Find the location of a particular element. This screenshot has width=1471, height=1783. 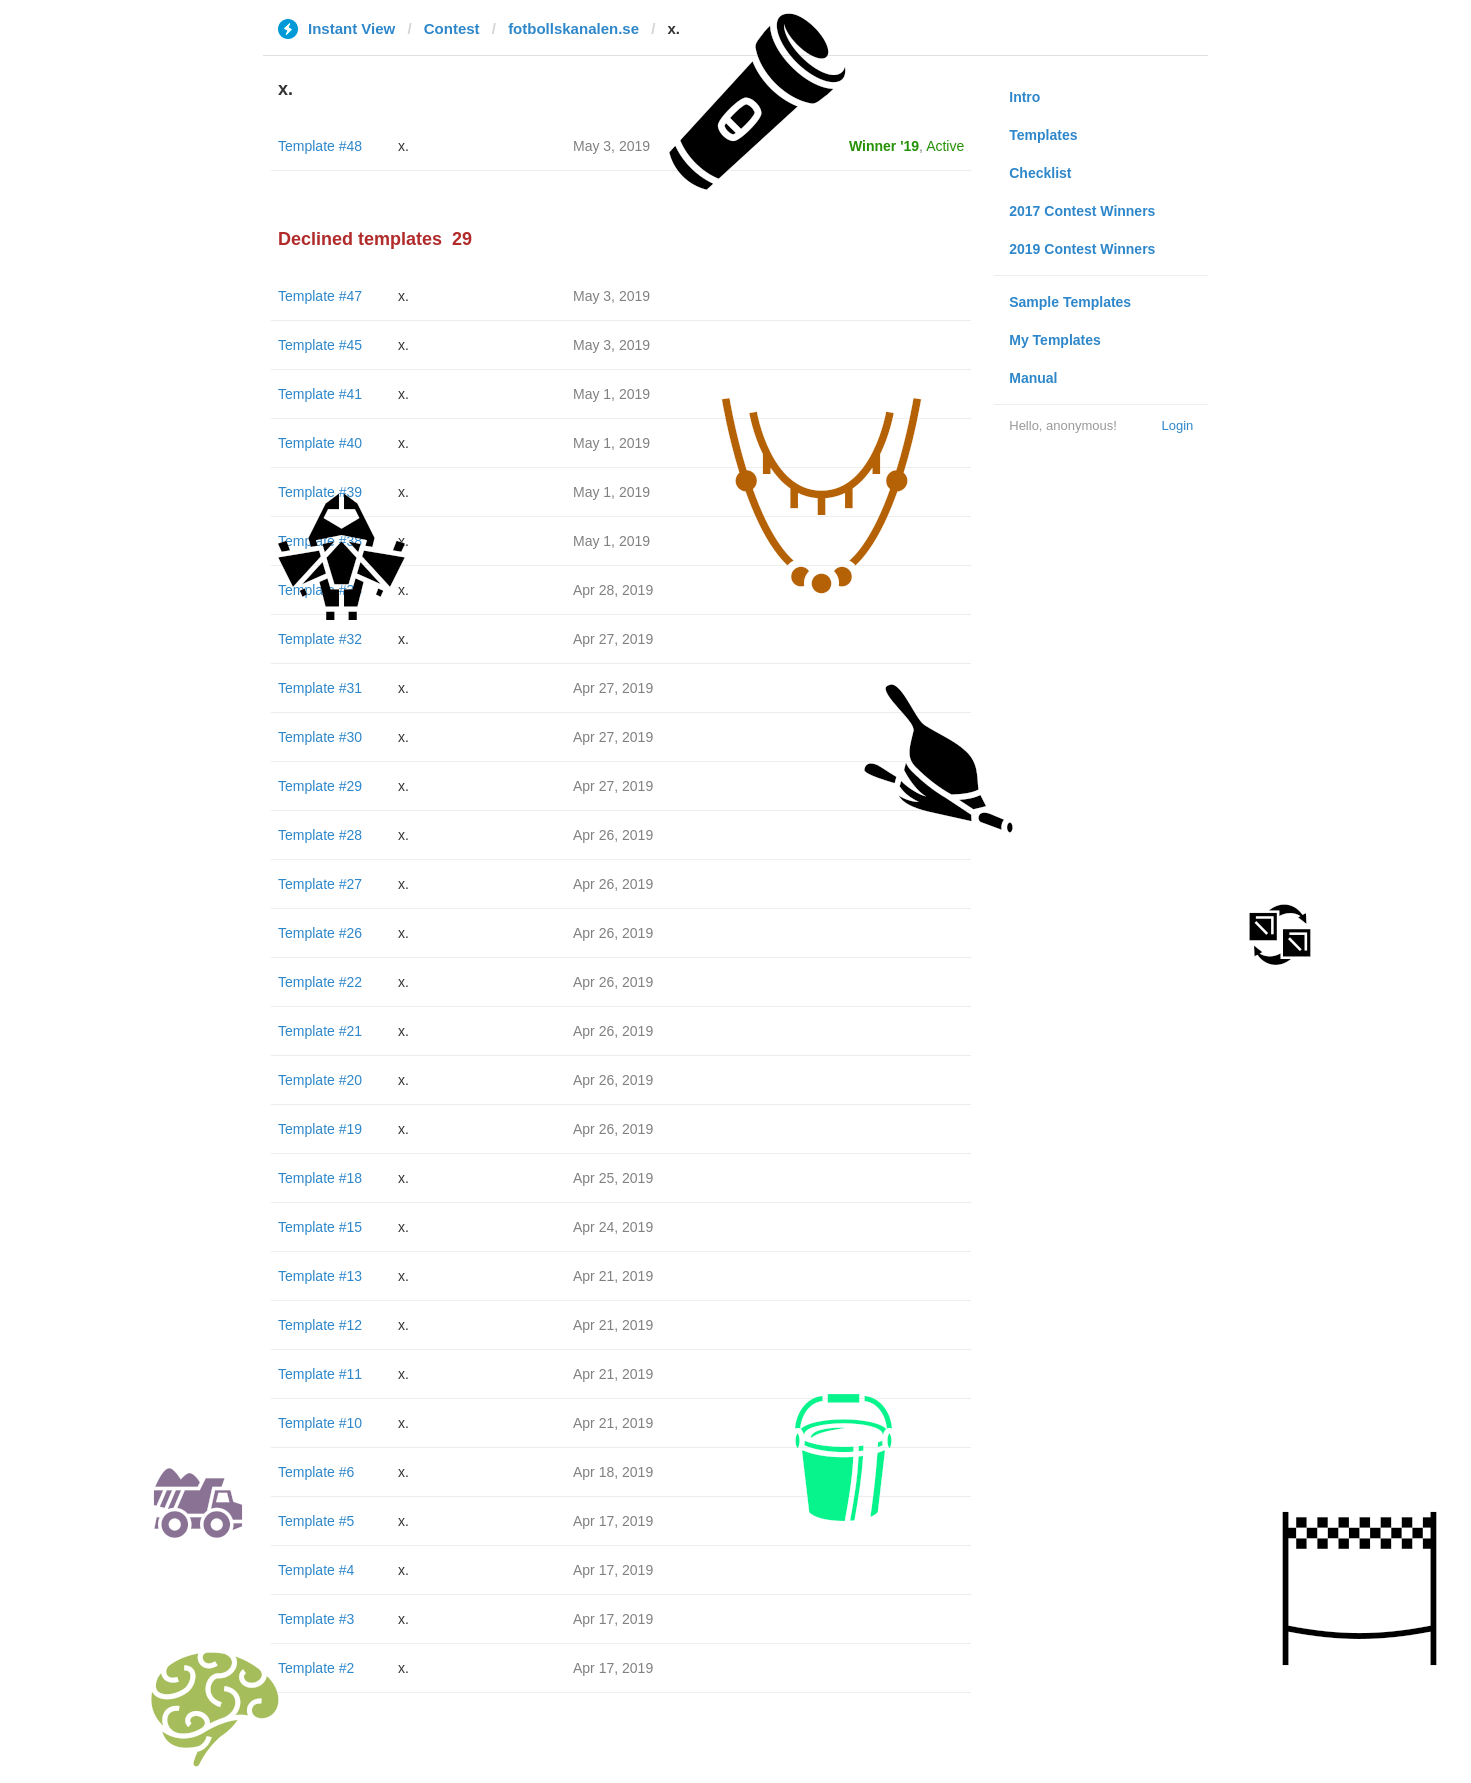

launch a space game or sci-fi themed app is located at coordinates (341, 555).